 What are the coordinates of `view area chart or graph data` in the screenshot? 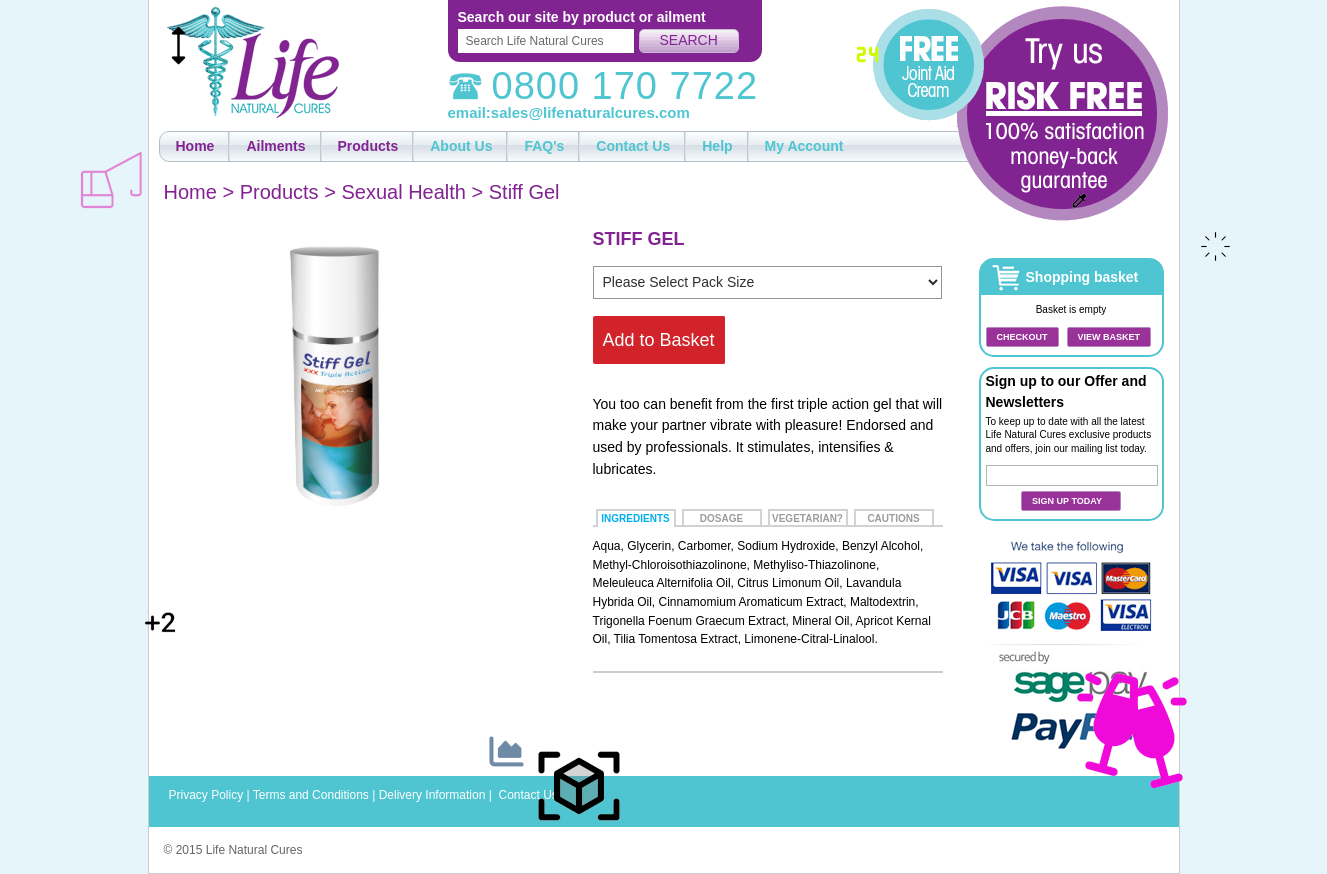 It's located at (506, 751).